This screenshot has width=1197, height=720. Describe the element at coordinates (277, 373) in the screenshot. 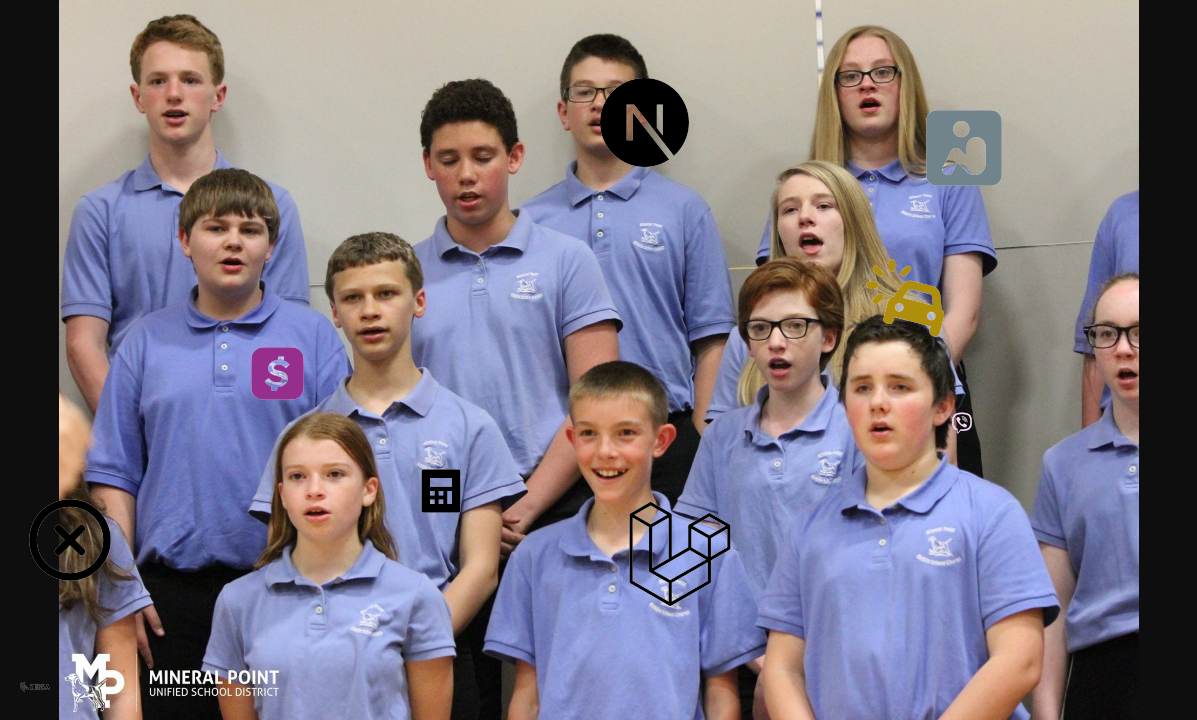

I see `open Cash App` at that location.